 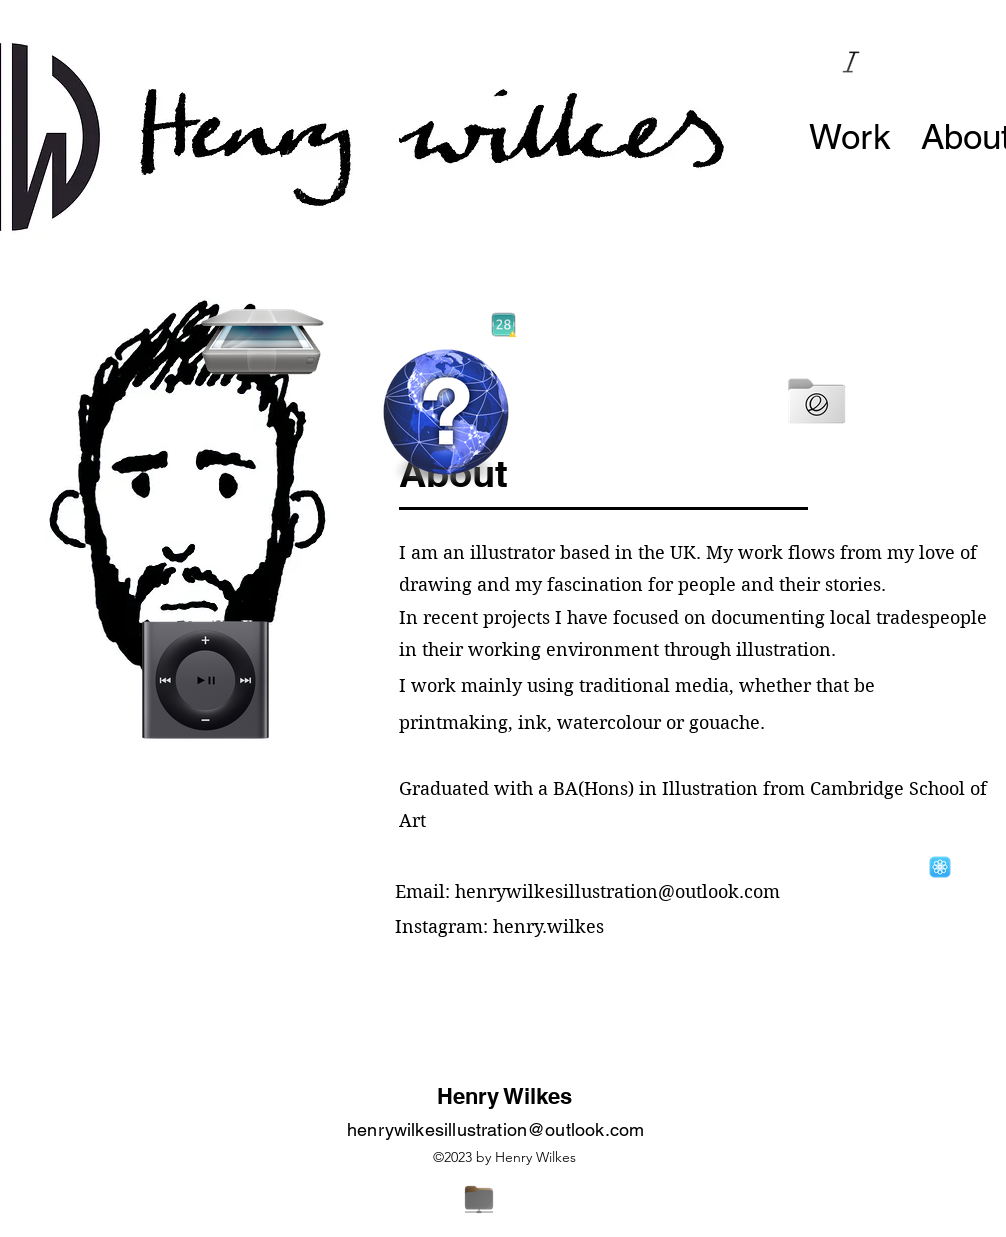 I want to click on indicates an upcoming appointment or event, so click(x=503, y=324).